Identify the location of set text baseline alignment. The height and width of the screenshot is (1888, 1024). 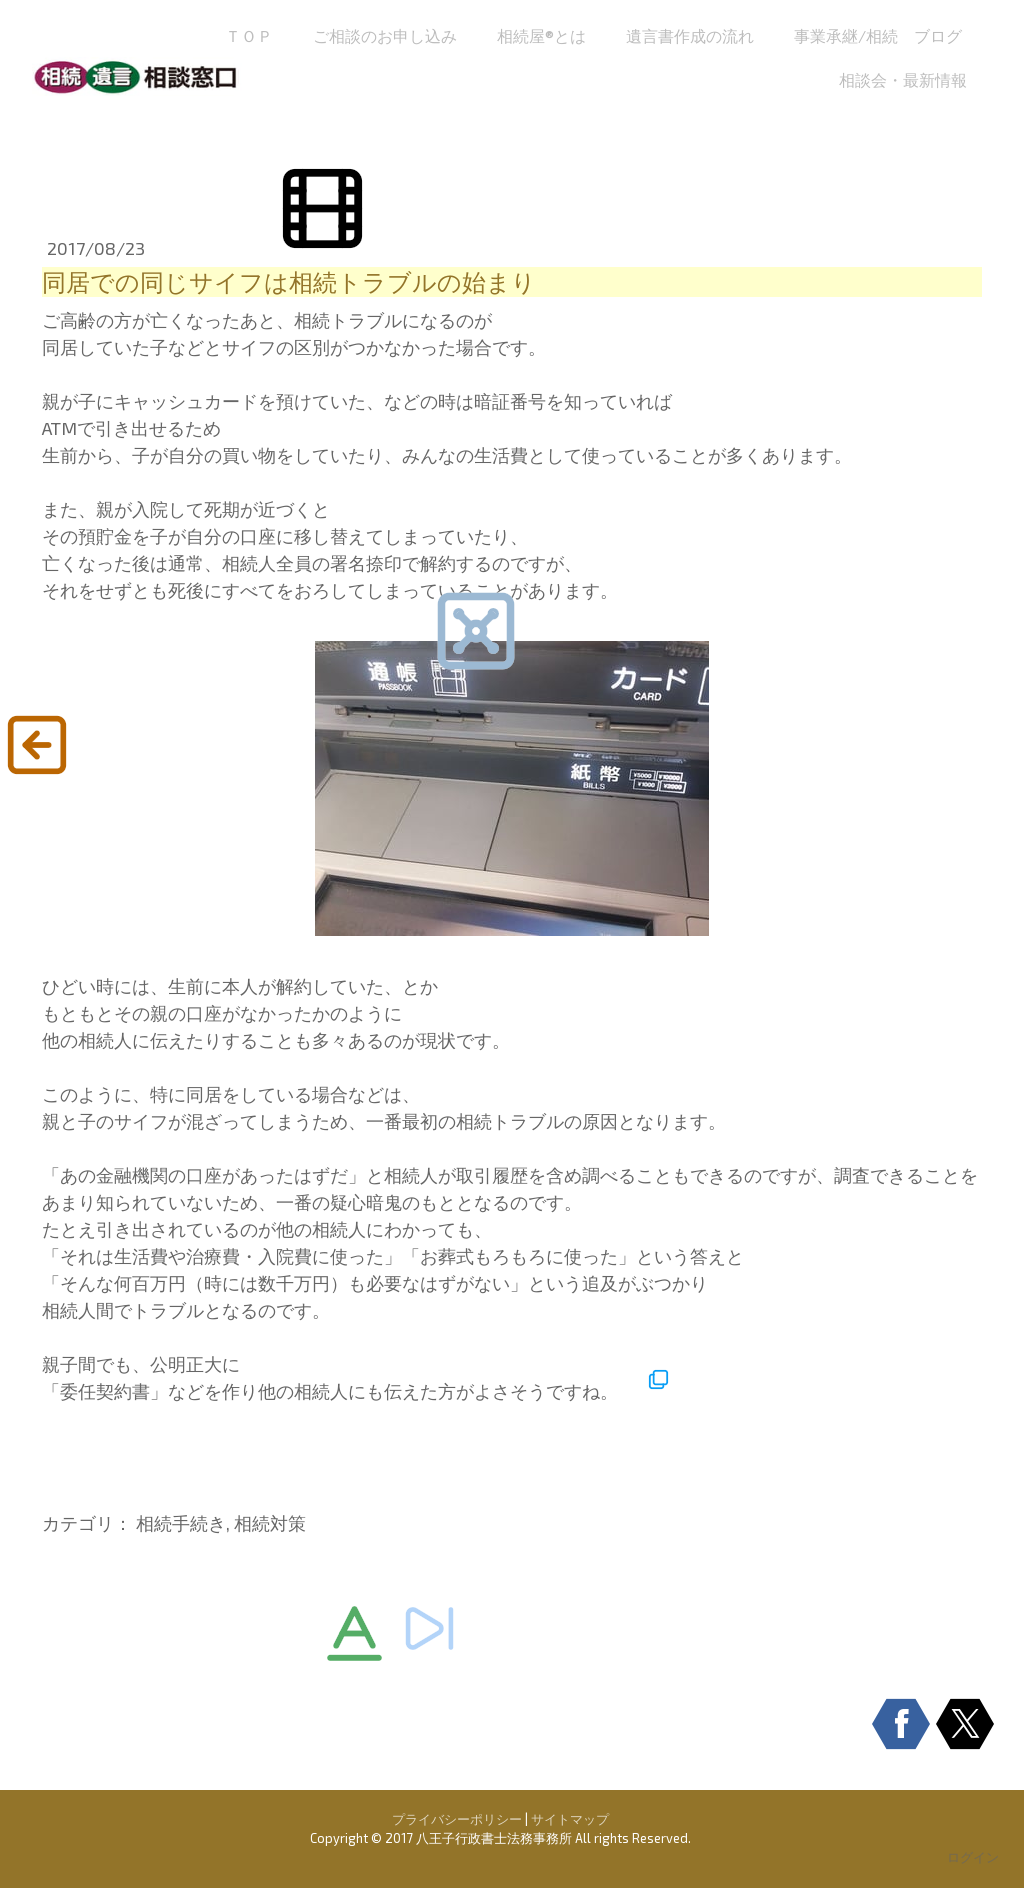
(354, 1633).